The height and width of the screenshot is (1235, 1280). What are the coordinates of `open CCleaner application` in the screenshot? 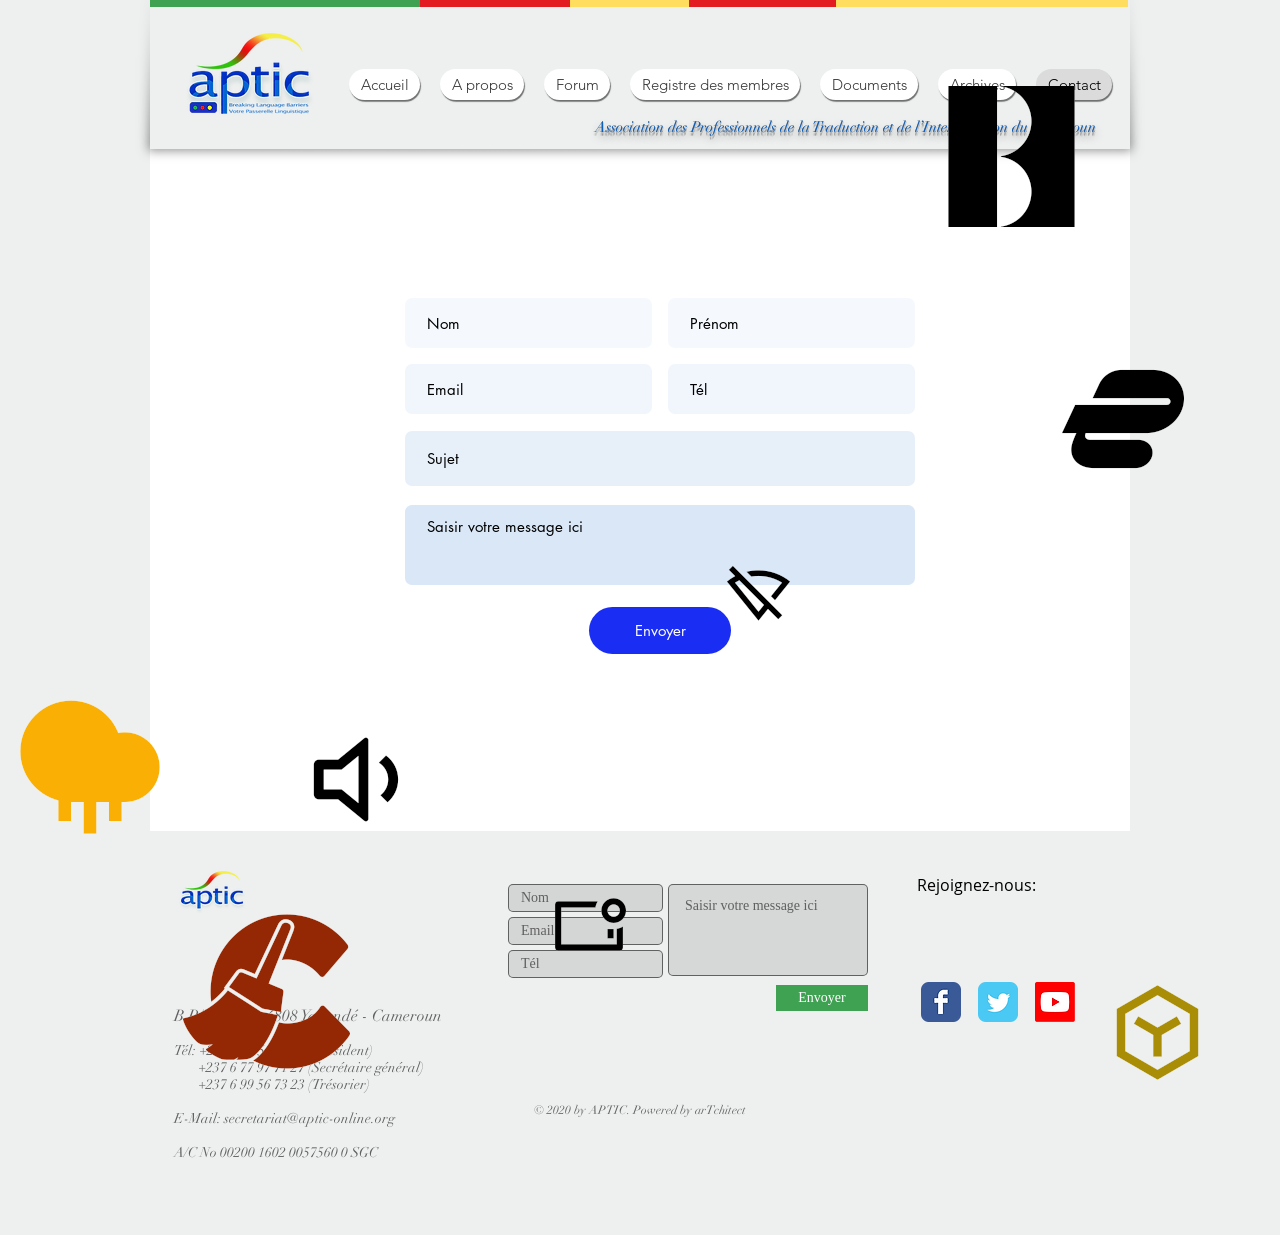 It's located at (266, 991).